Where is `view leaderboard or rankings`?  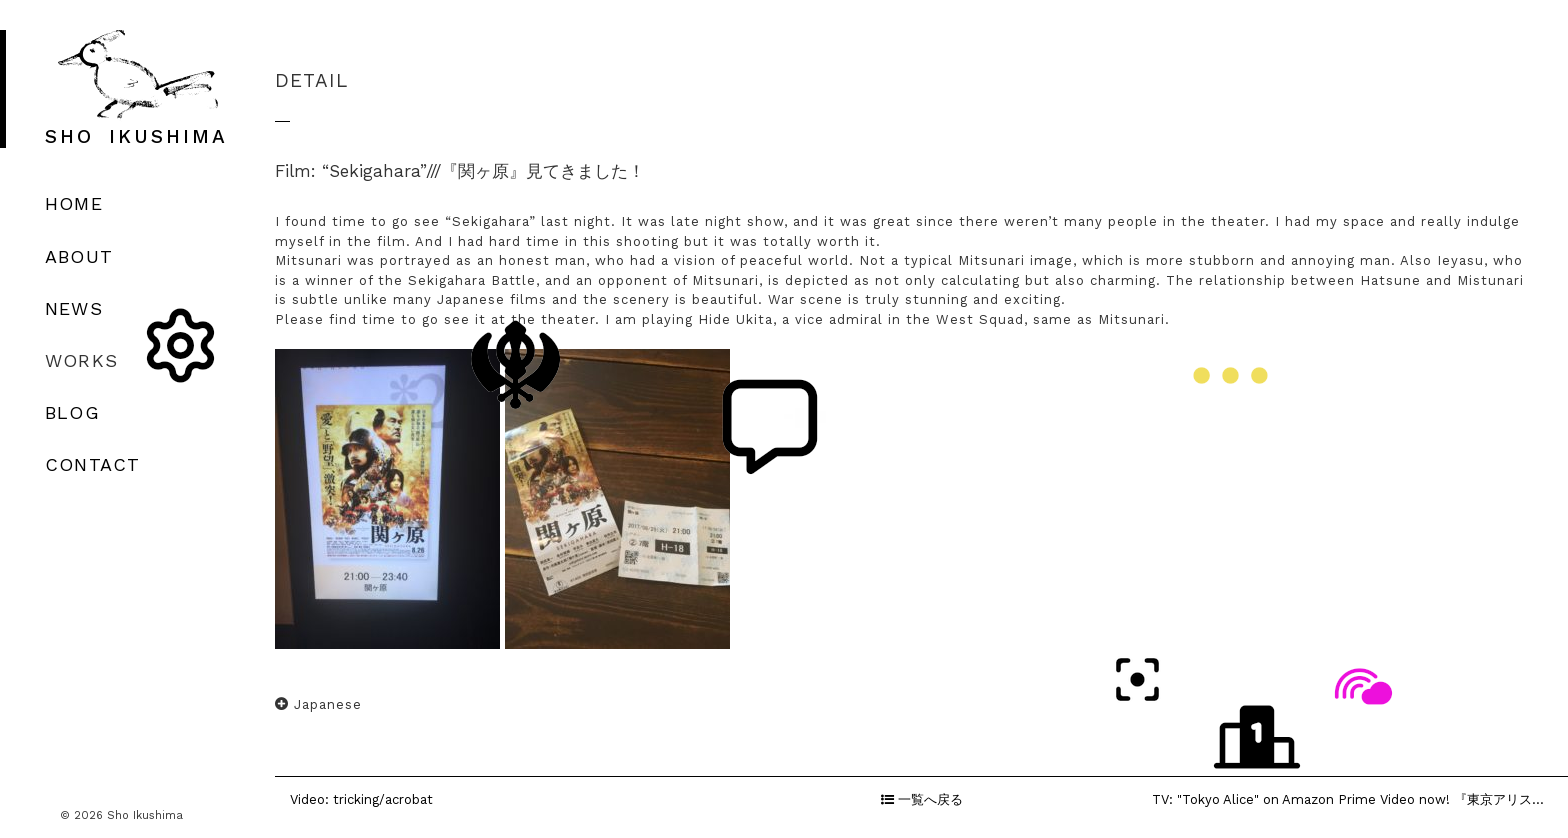
view leaderboard or rankings is located at coordinates (1257, 737).